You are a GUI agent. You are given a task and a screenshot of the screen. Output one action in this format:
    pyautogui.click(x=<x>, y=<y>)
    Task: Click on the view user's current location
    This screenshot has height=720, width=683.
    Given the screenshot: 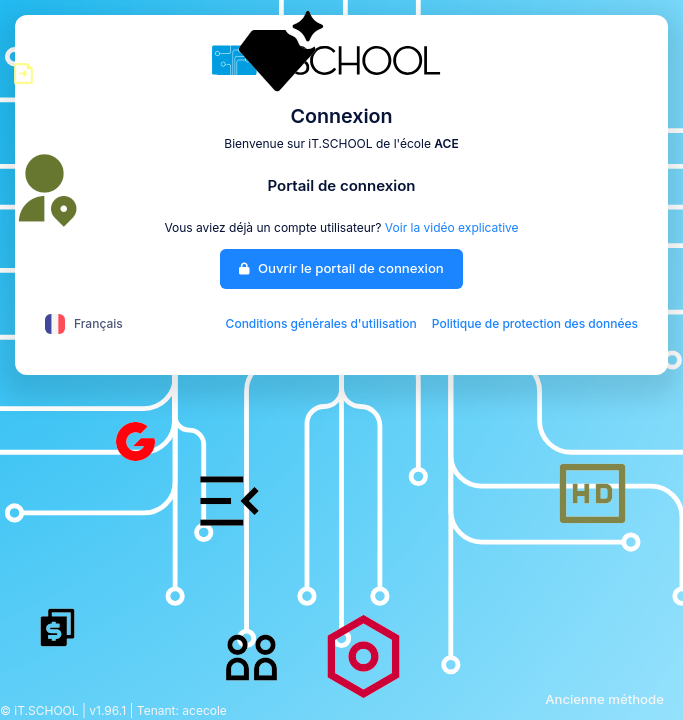 What is the action you would take?
    pyautogui.click(x=44, y=189)
    